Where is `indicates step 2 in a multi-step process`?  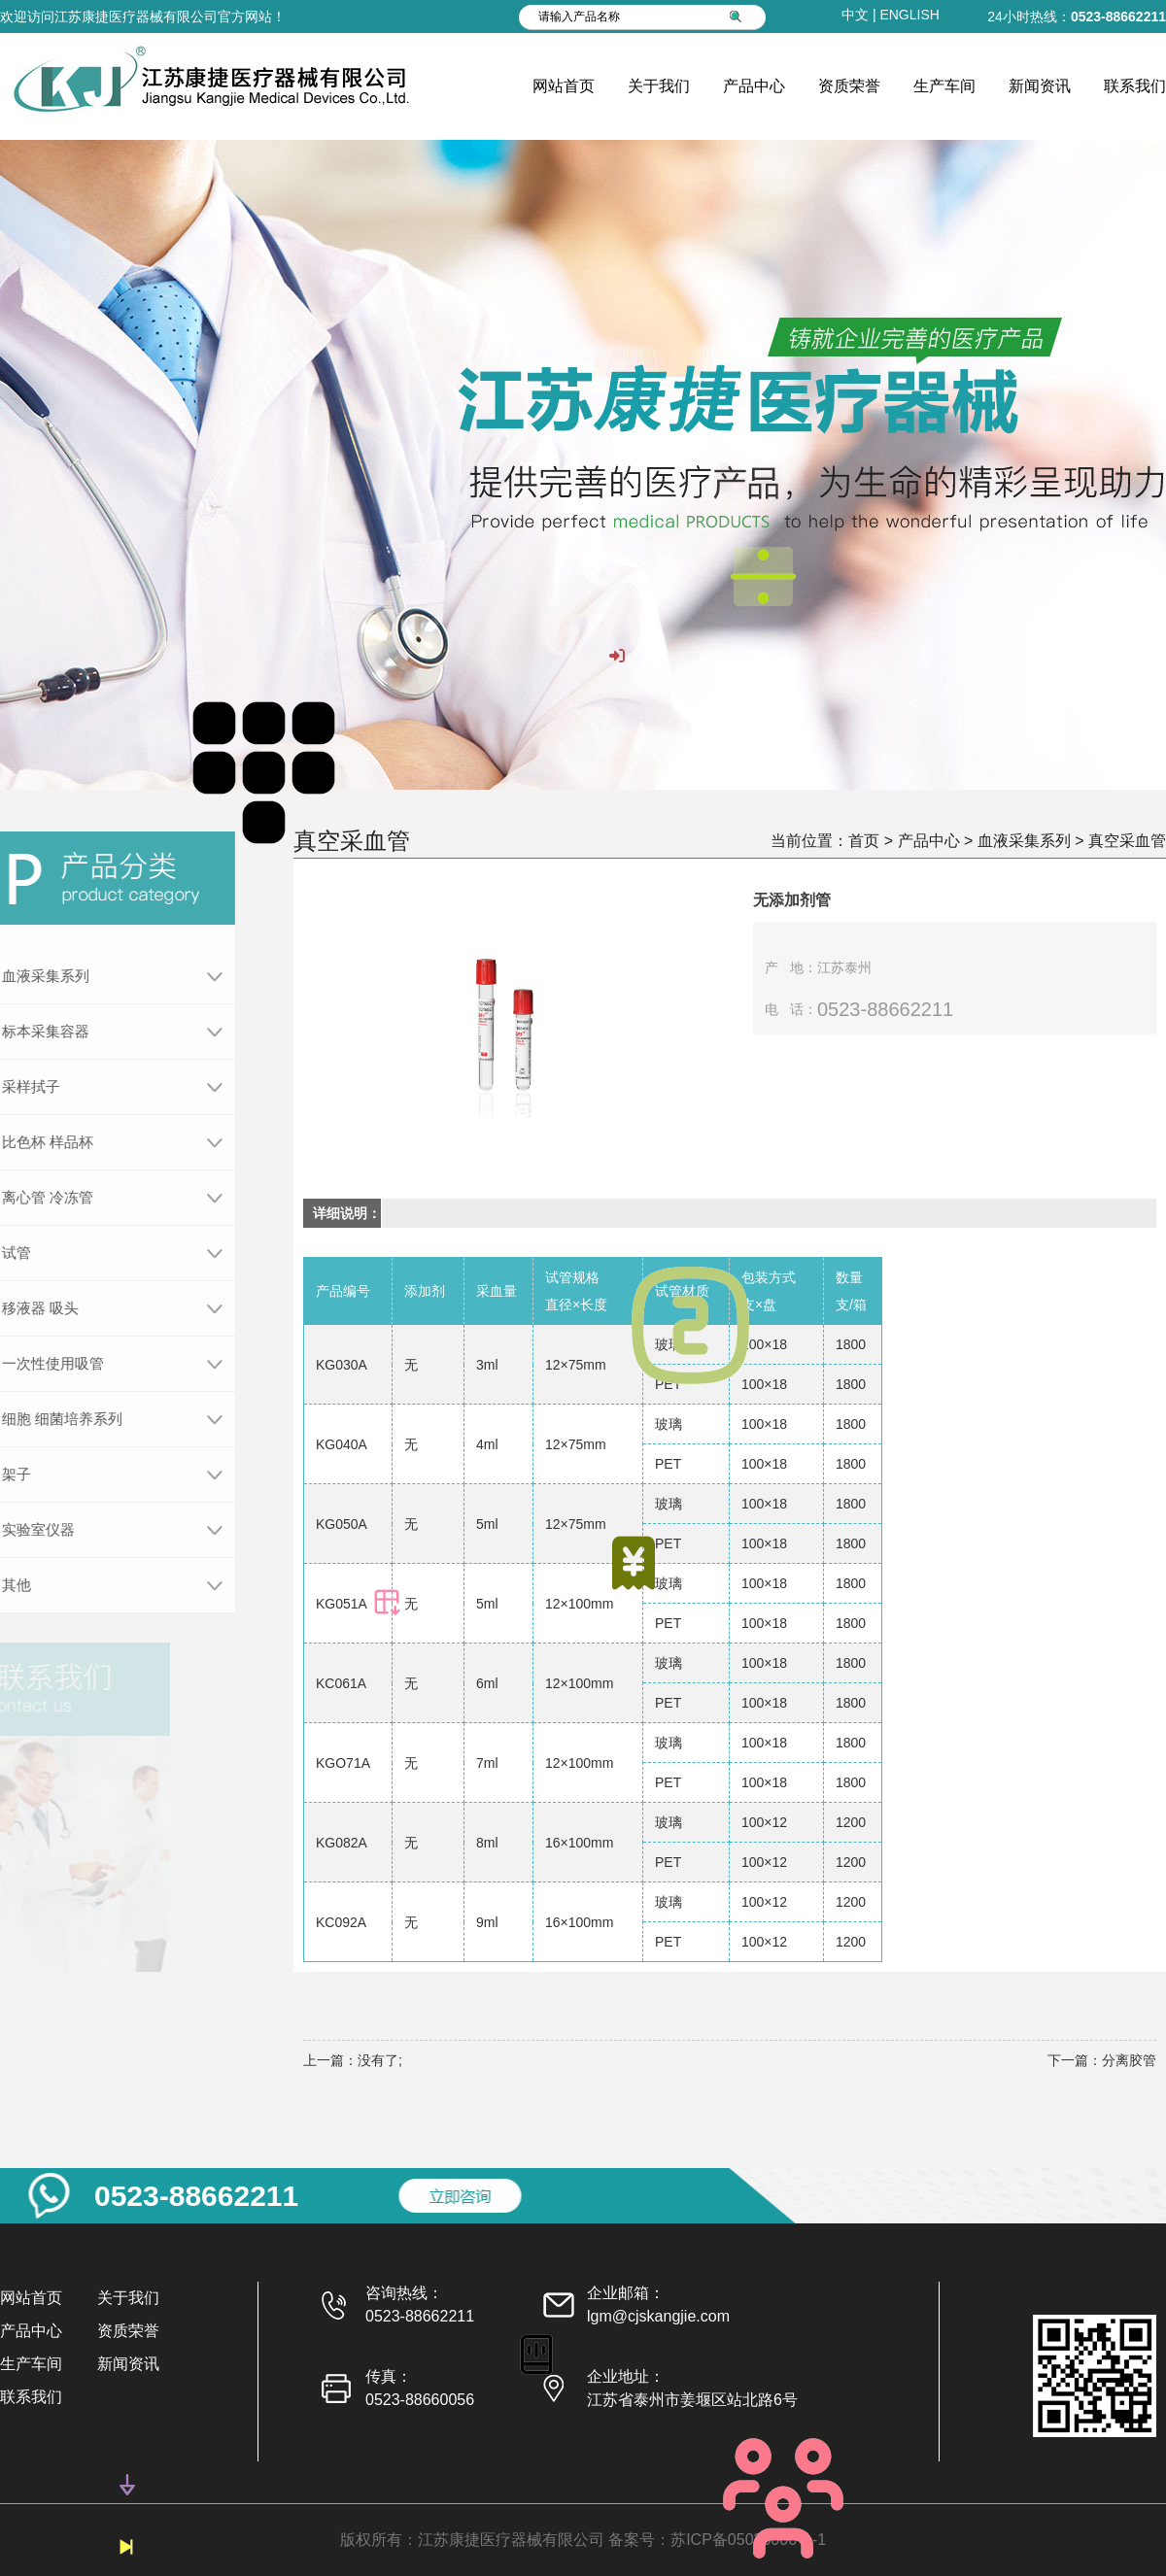 indicates step 2 in a multi-step process is located at coordinates (690, 1325).